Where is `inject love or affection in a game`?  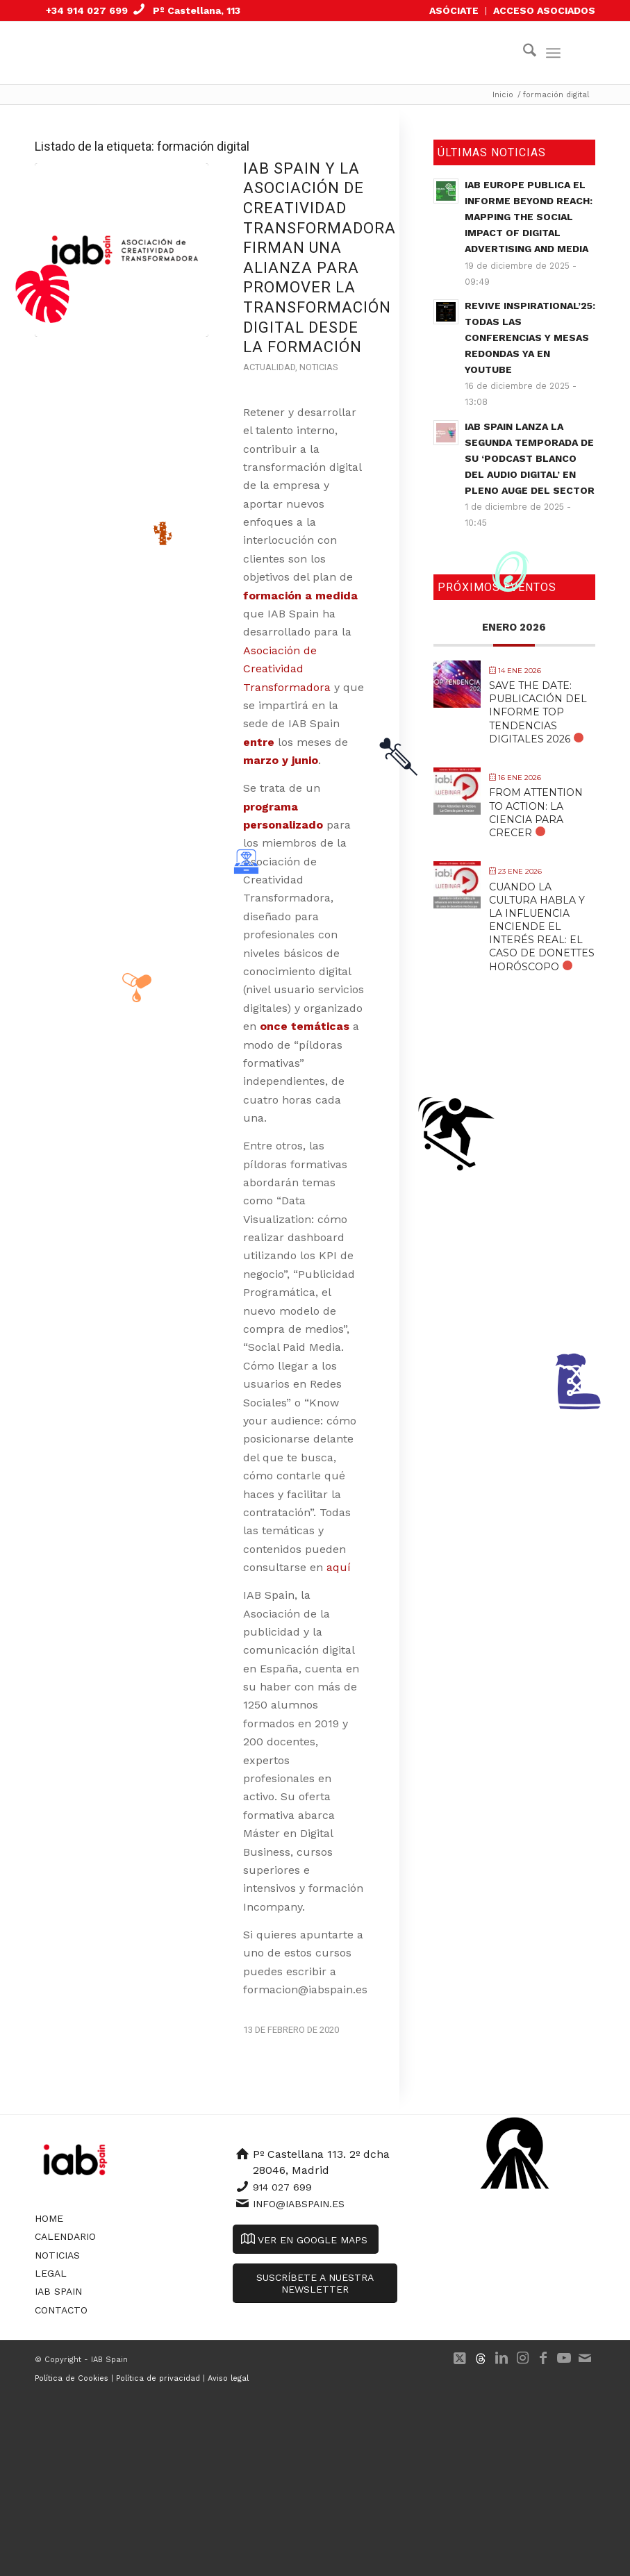 inject love or affection in a game is located at coordinates (399, 757).